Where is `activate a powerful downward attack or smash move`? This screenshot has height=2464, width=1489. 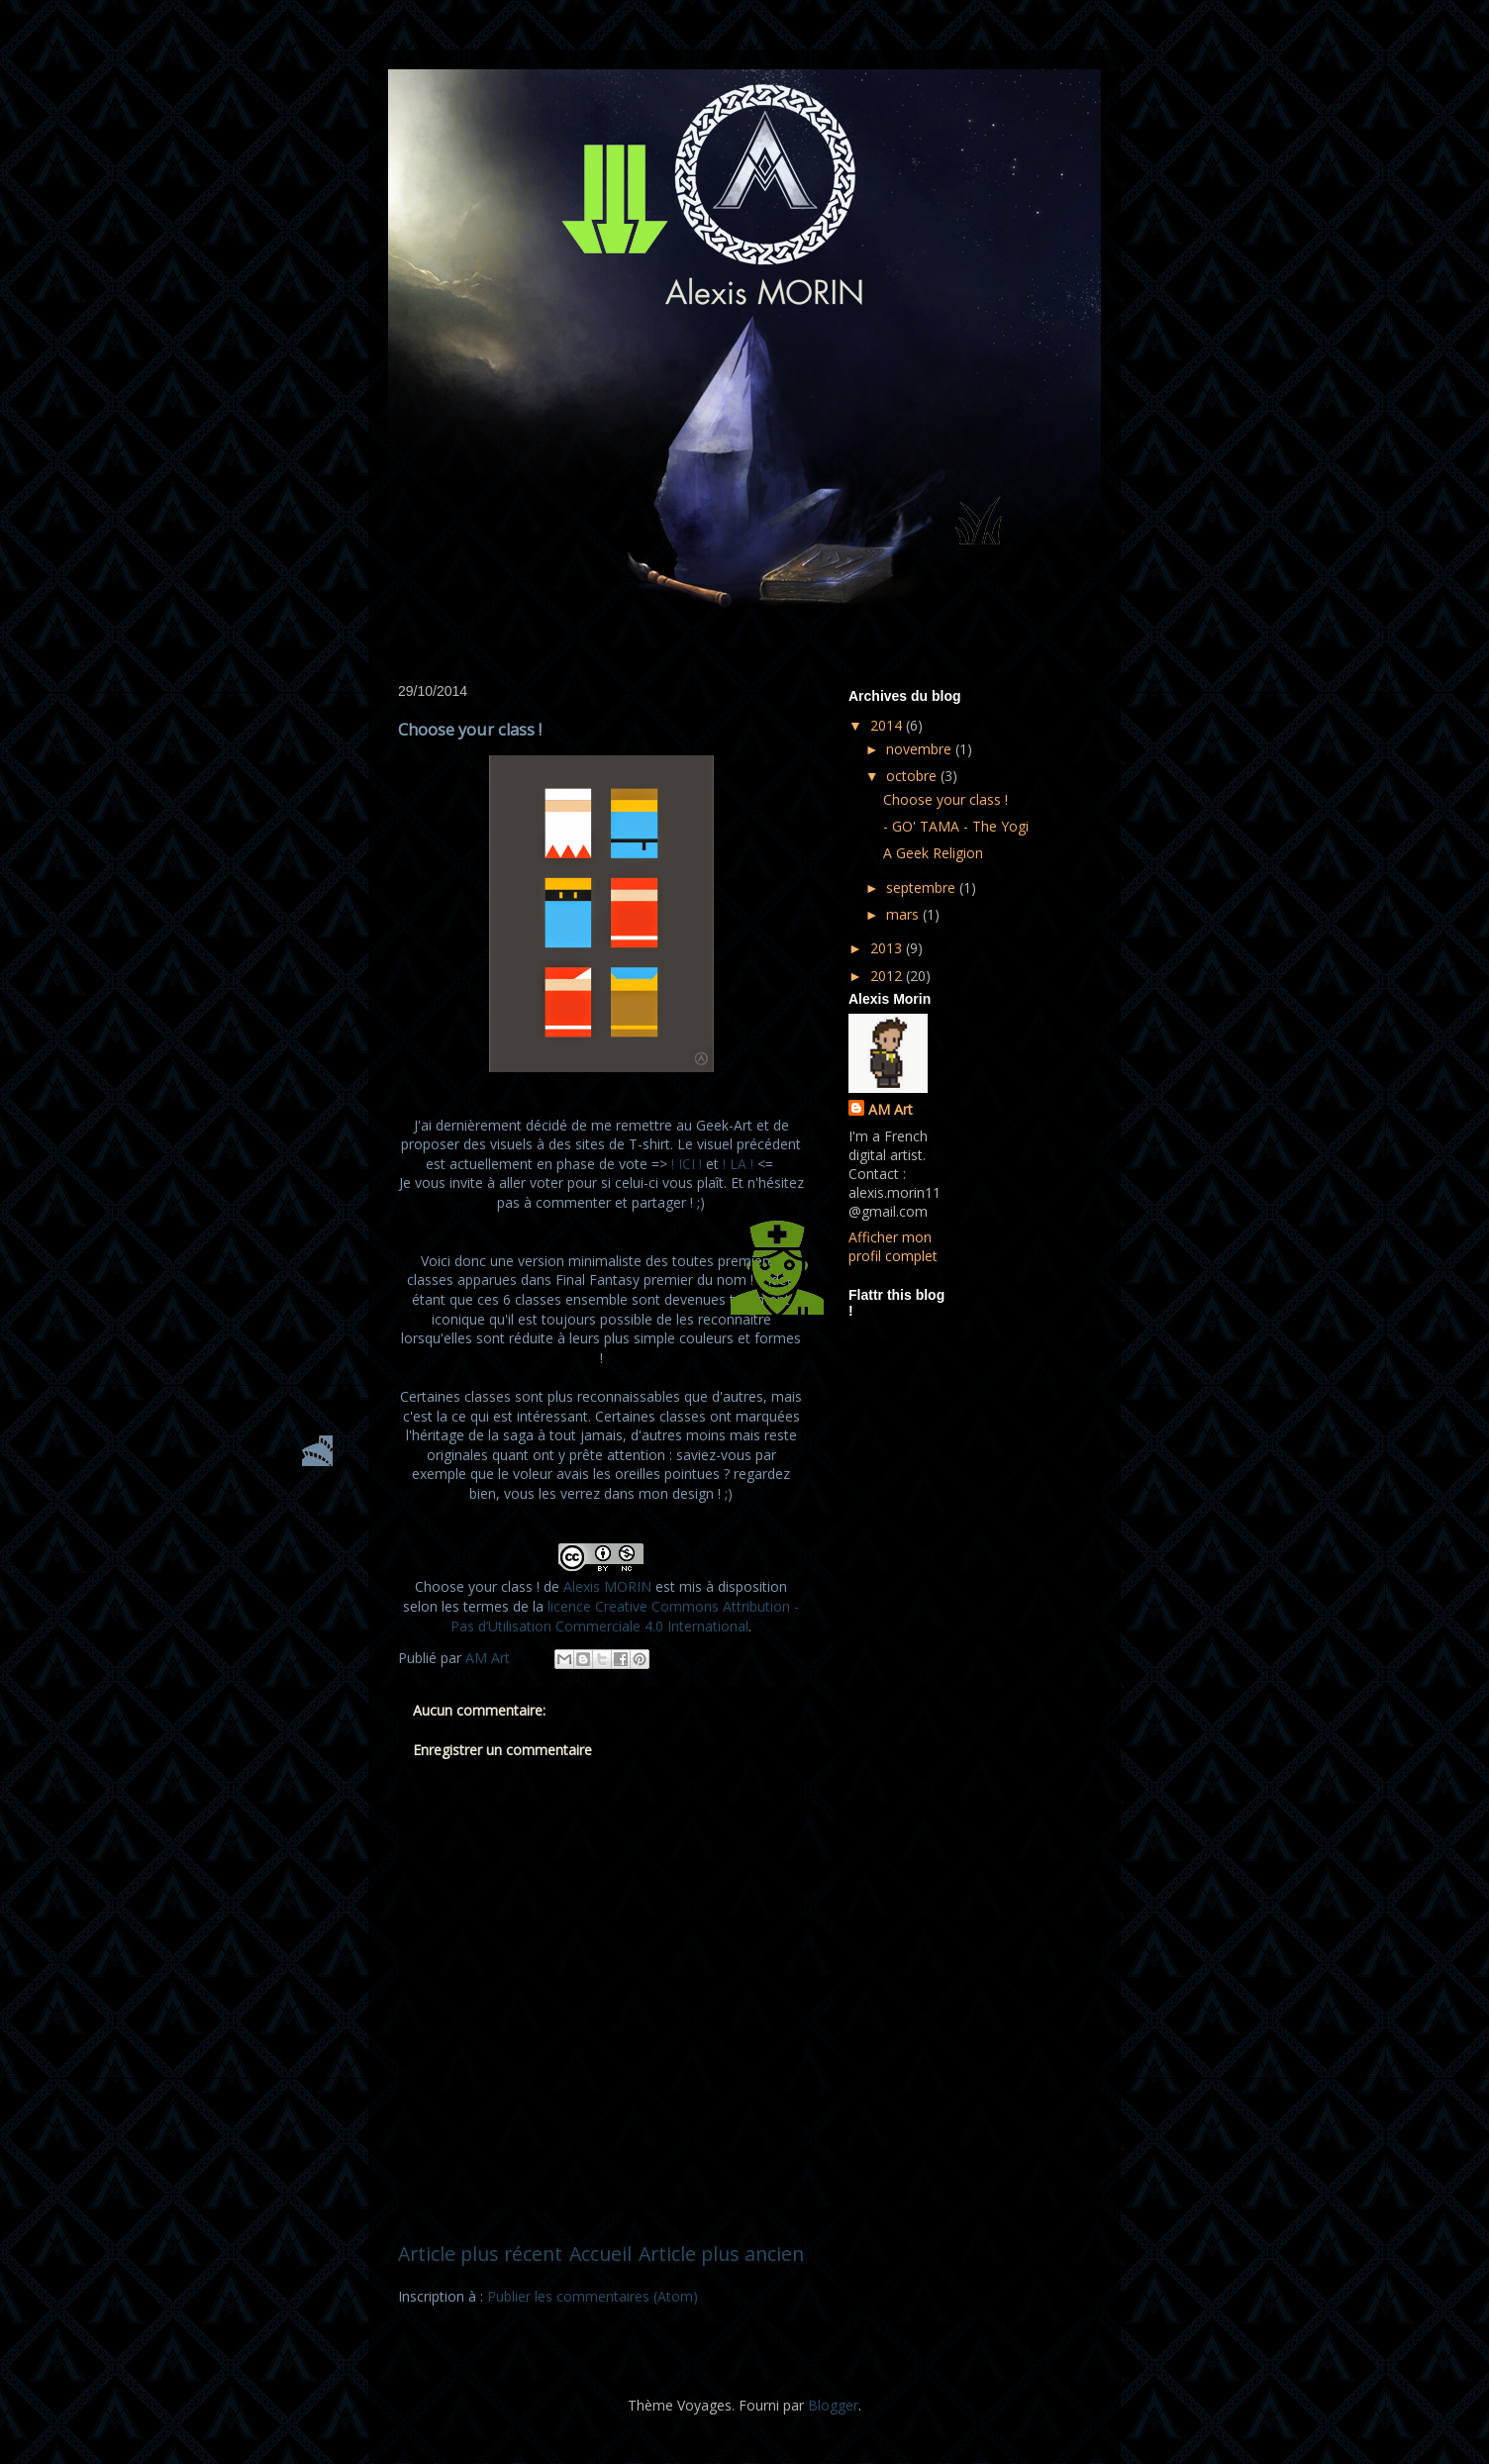
activate a powerful downward attack or smash move is located at coordinates (615, 199).